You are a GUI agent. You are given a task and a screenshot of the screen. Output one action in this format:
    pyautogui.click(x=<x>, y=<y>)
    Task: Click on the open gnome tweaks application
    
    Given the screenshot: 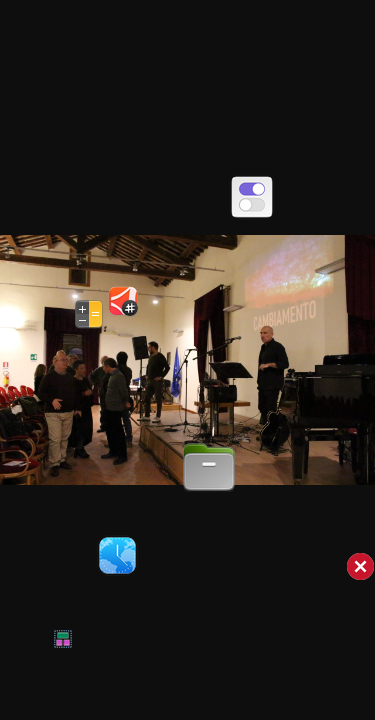 What is the action you would take?
    pyautogui.click(x=252, y=197)
    